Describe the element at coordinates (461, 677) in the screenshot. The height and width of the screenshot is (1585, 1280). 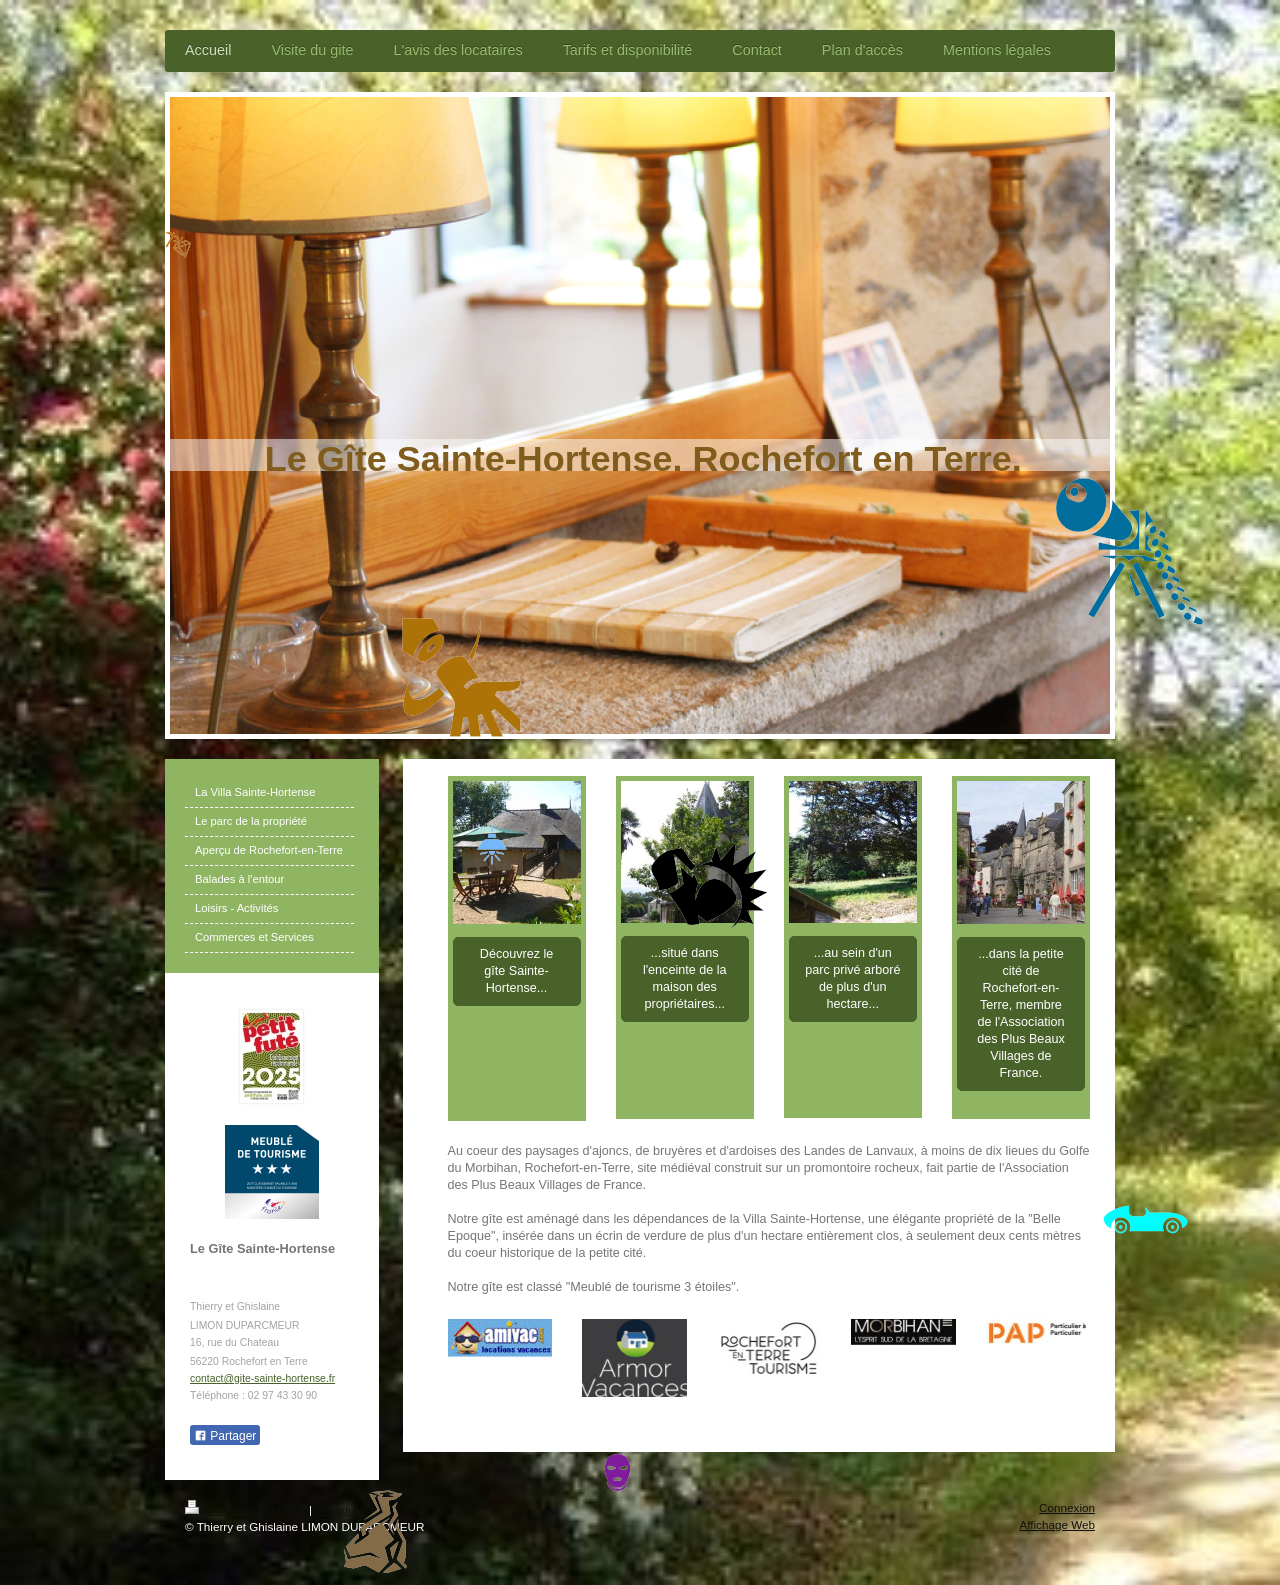
I see `indicates amputation or limb loss in a medical game context` at that location.